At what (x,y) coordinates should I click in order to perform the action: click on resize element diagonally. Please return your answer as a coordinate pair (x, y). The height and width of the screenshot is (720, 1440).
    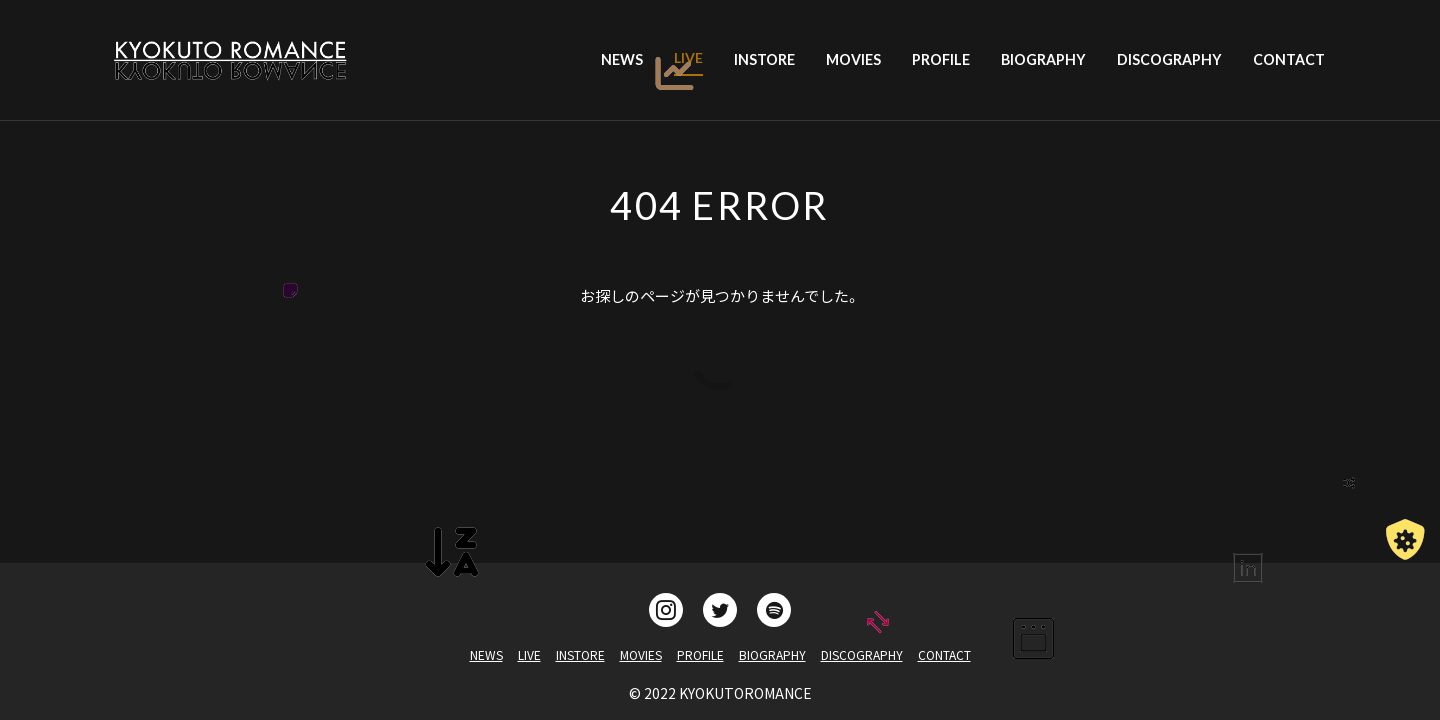
    Looking at the image, I should click on (878, 622).